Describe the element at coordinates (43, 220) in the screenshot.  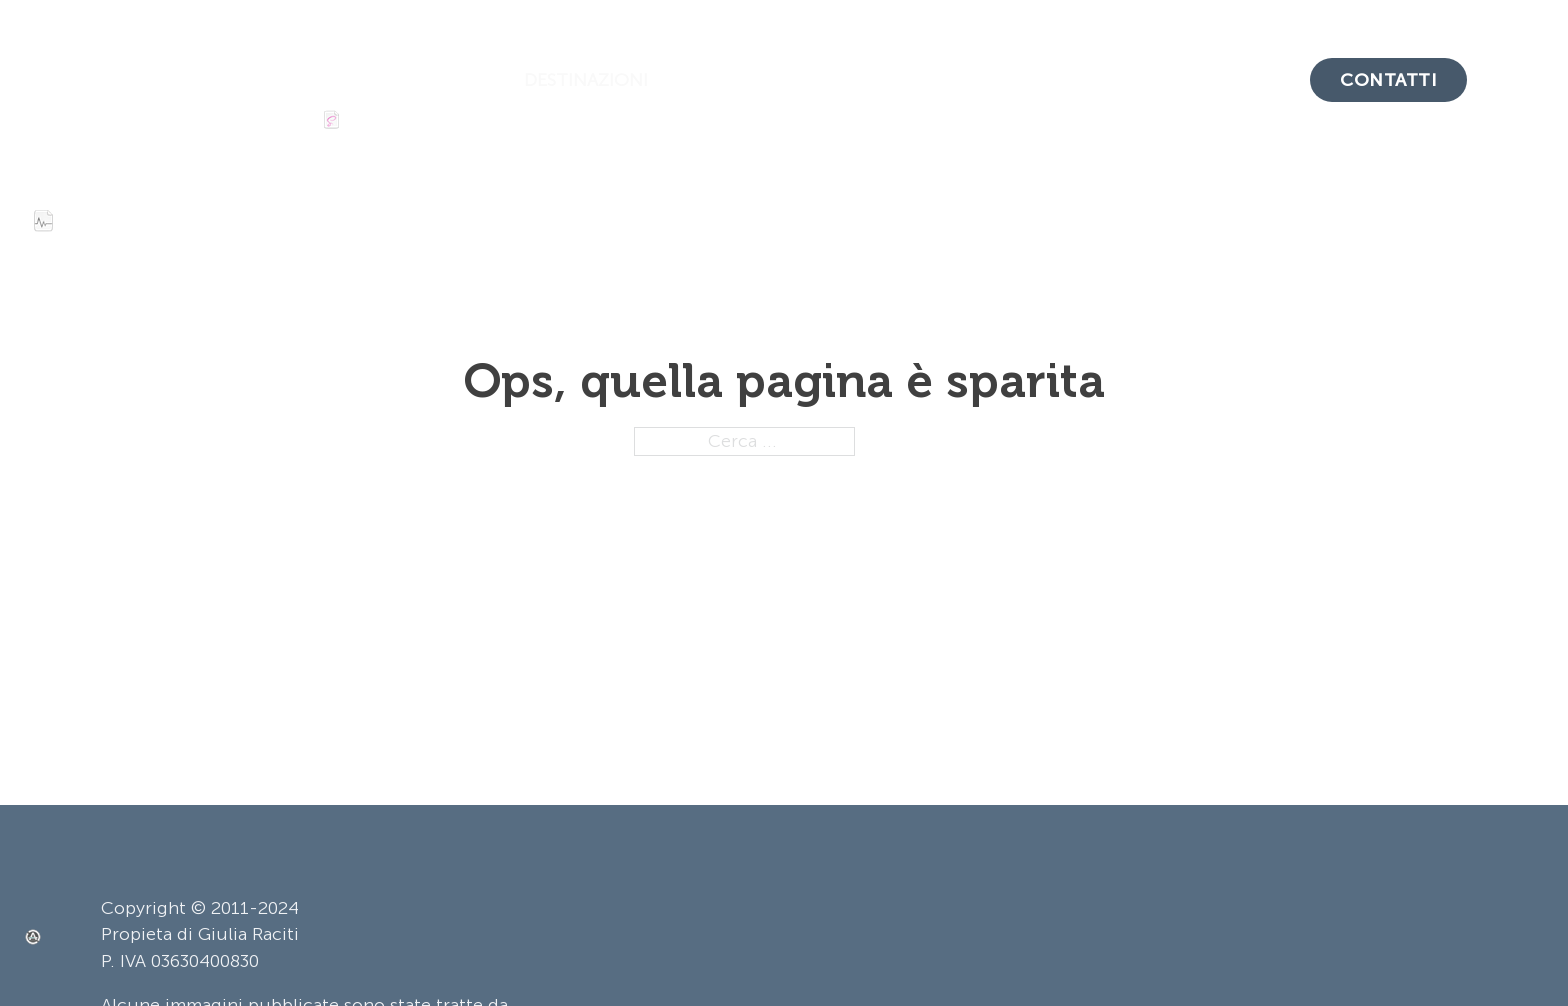
I see `view system log file` at that location.